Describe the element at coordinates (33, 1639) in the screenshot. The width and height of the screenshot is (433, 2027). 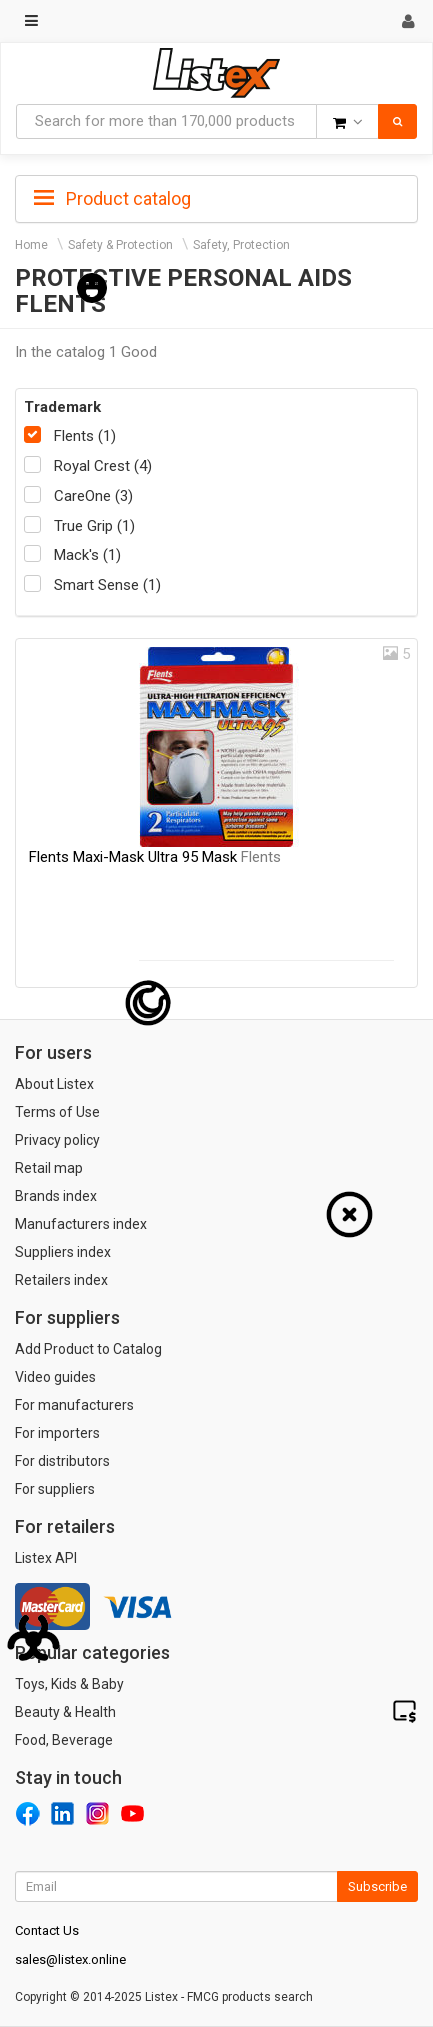
I see `indicates hazardous or biohazardous material warning` at that location.